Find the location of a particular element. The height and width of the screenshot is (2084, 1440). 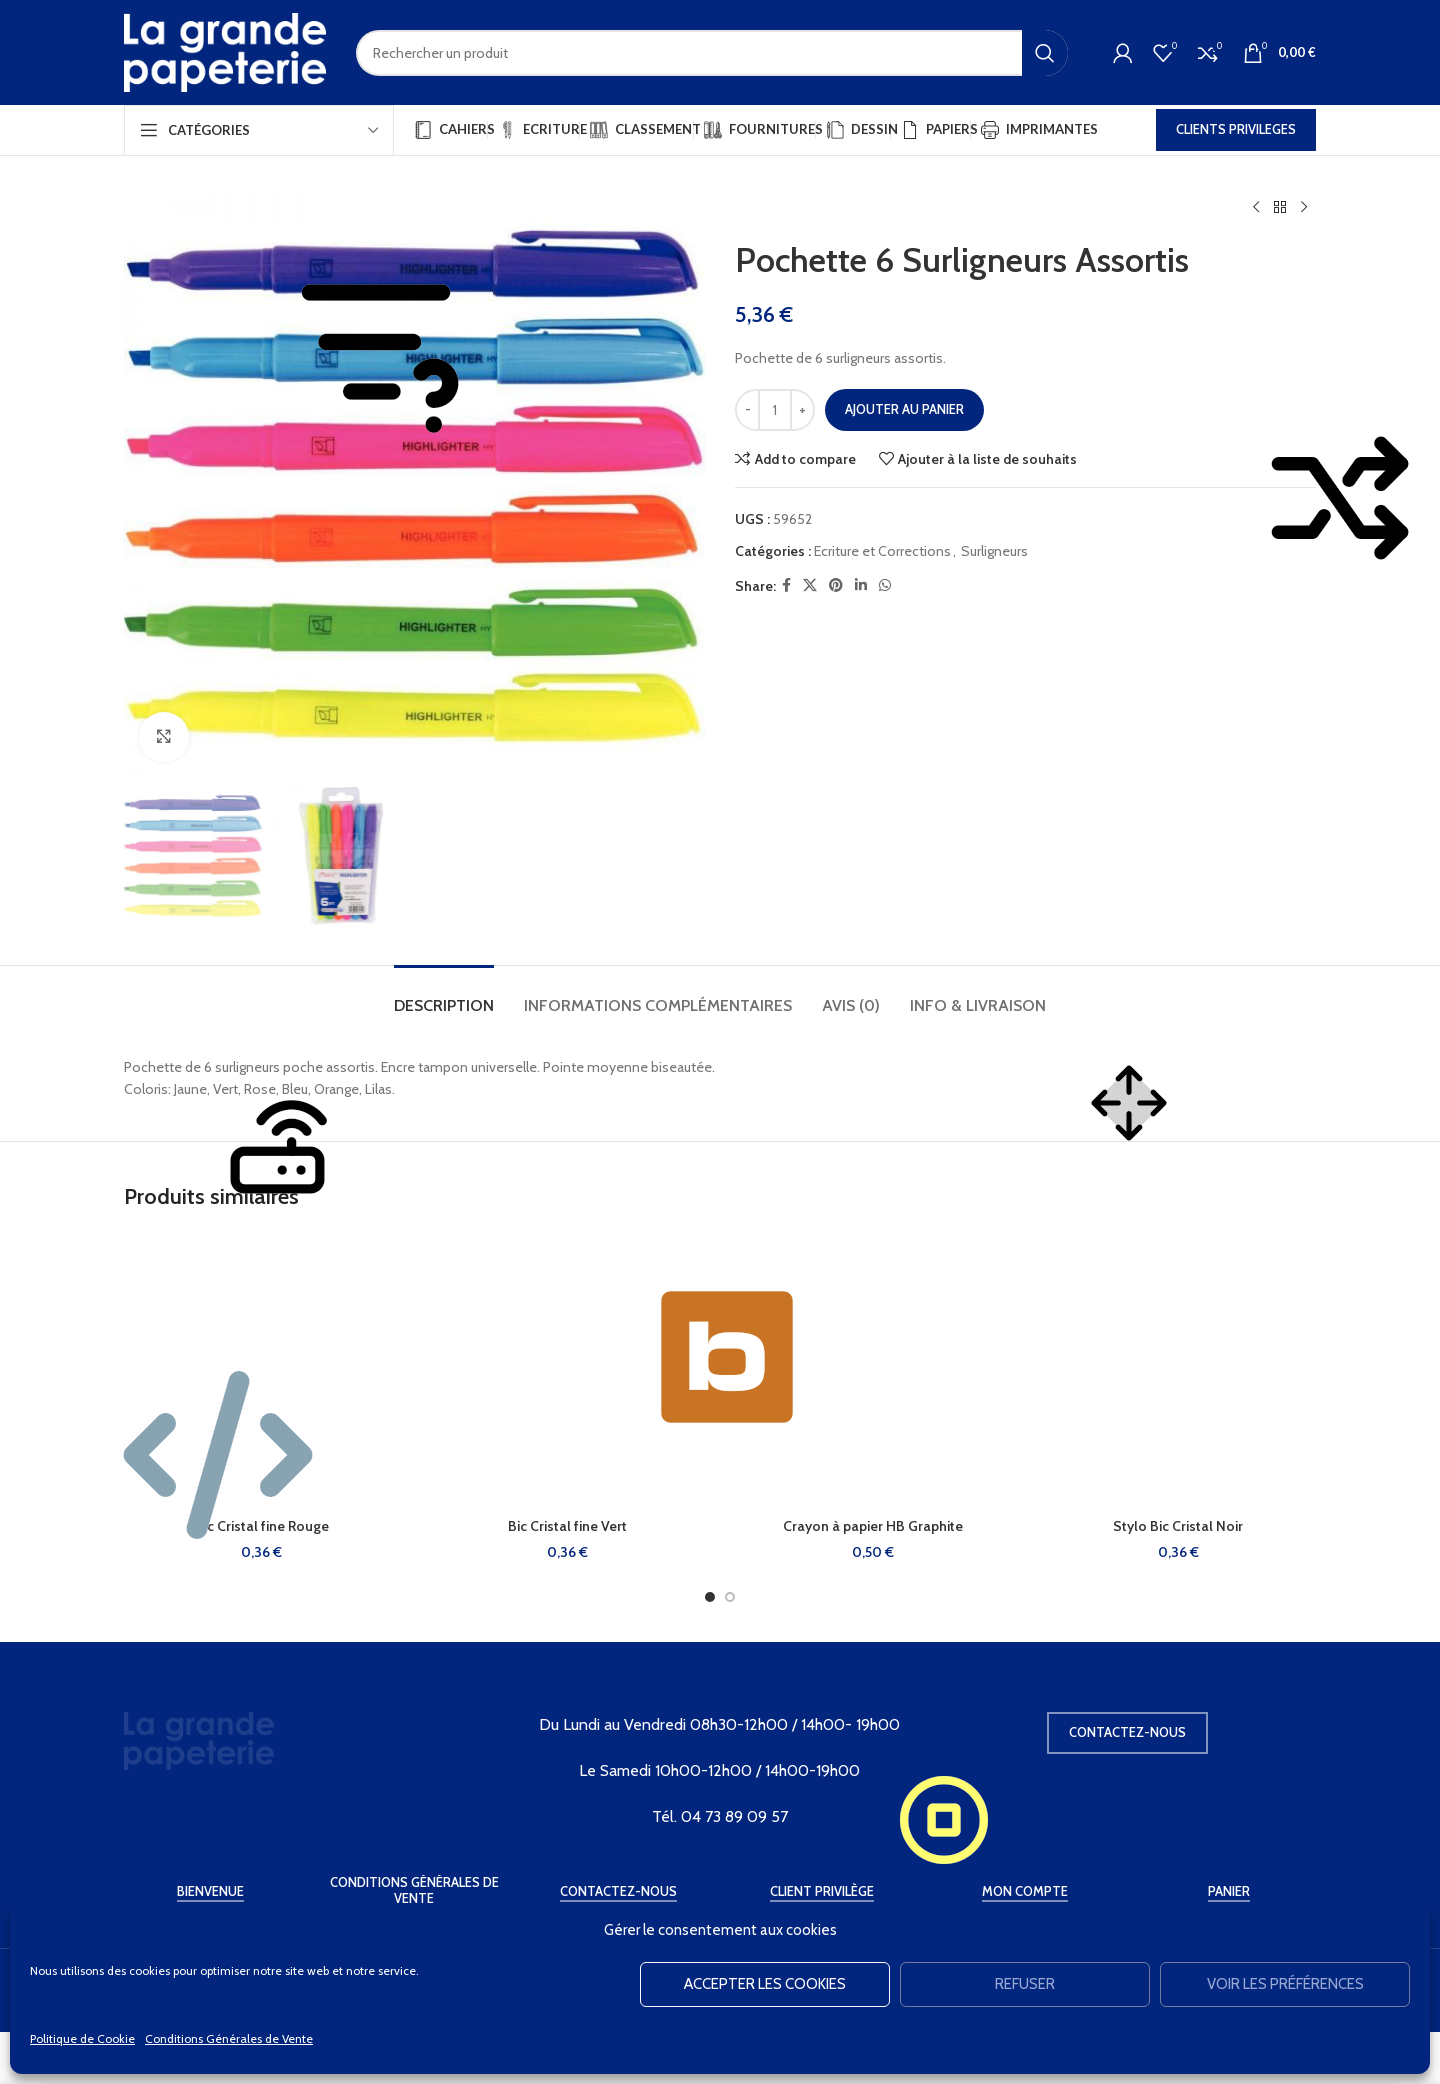

expand content in all directions is located at coordinates (1129, 1103).